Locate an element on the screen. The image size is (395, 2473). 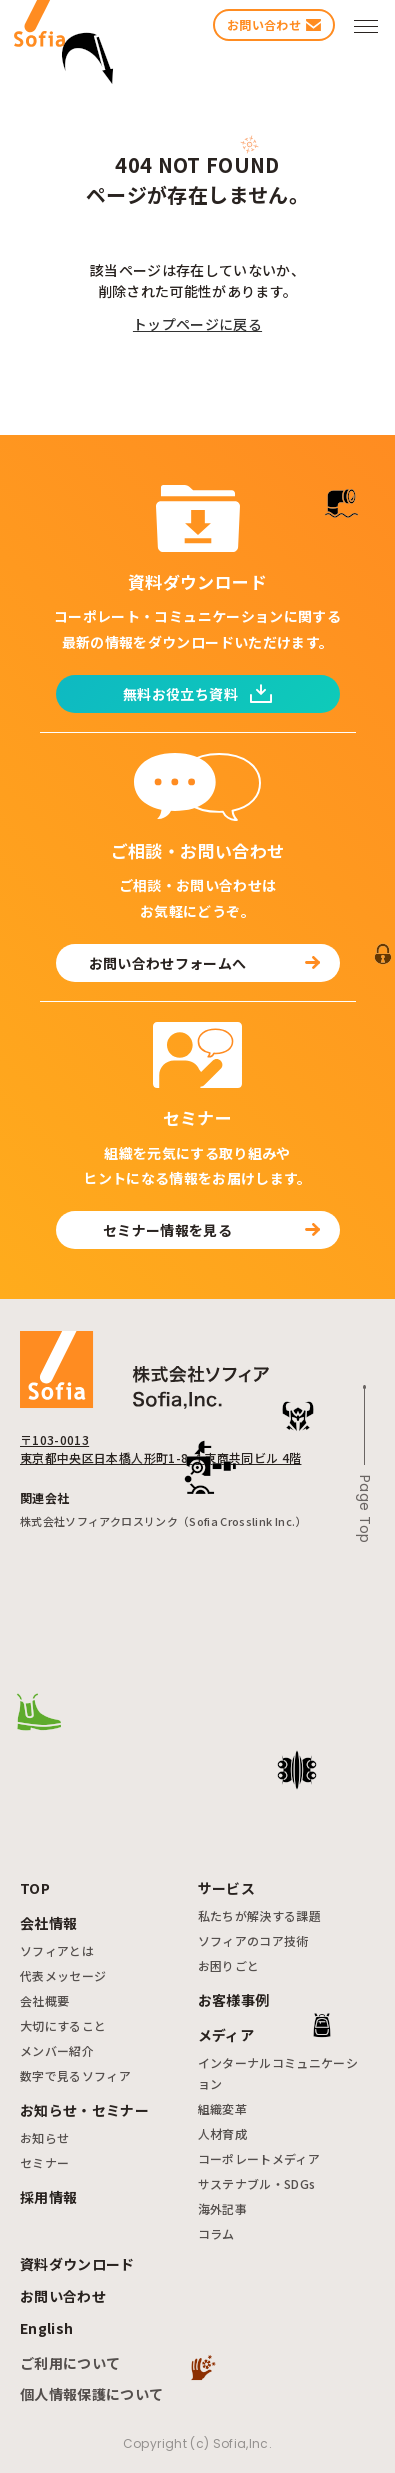
access school or education features is located at coordinates (322, 2025).